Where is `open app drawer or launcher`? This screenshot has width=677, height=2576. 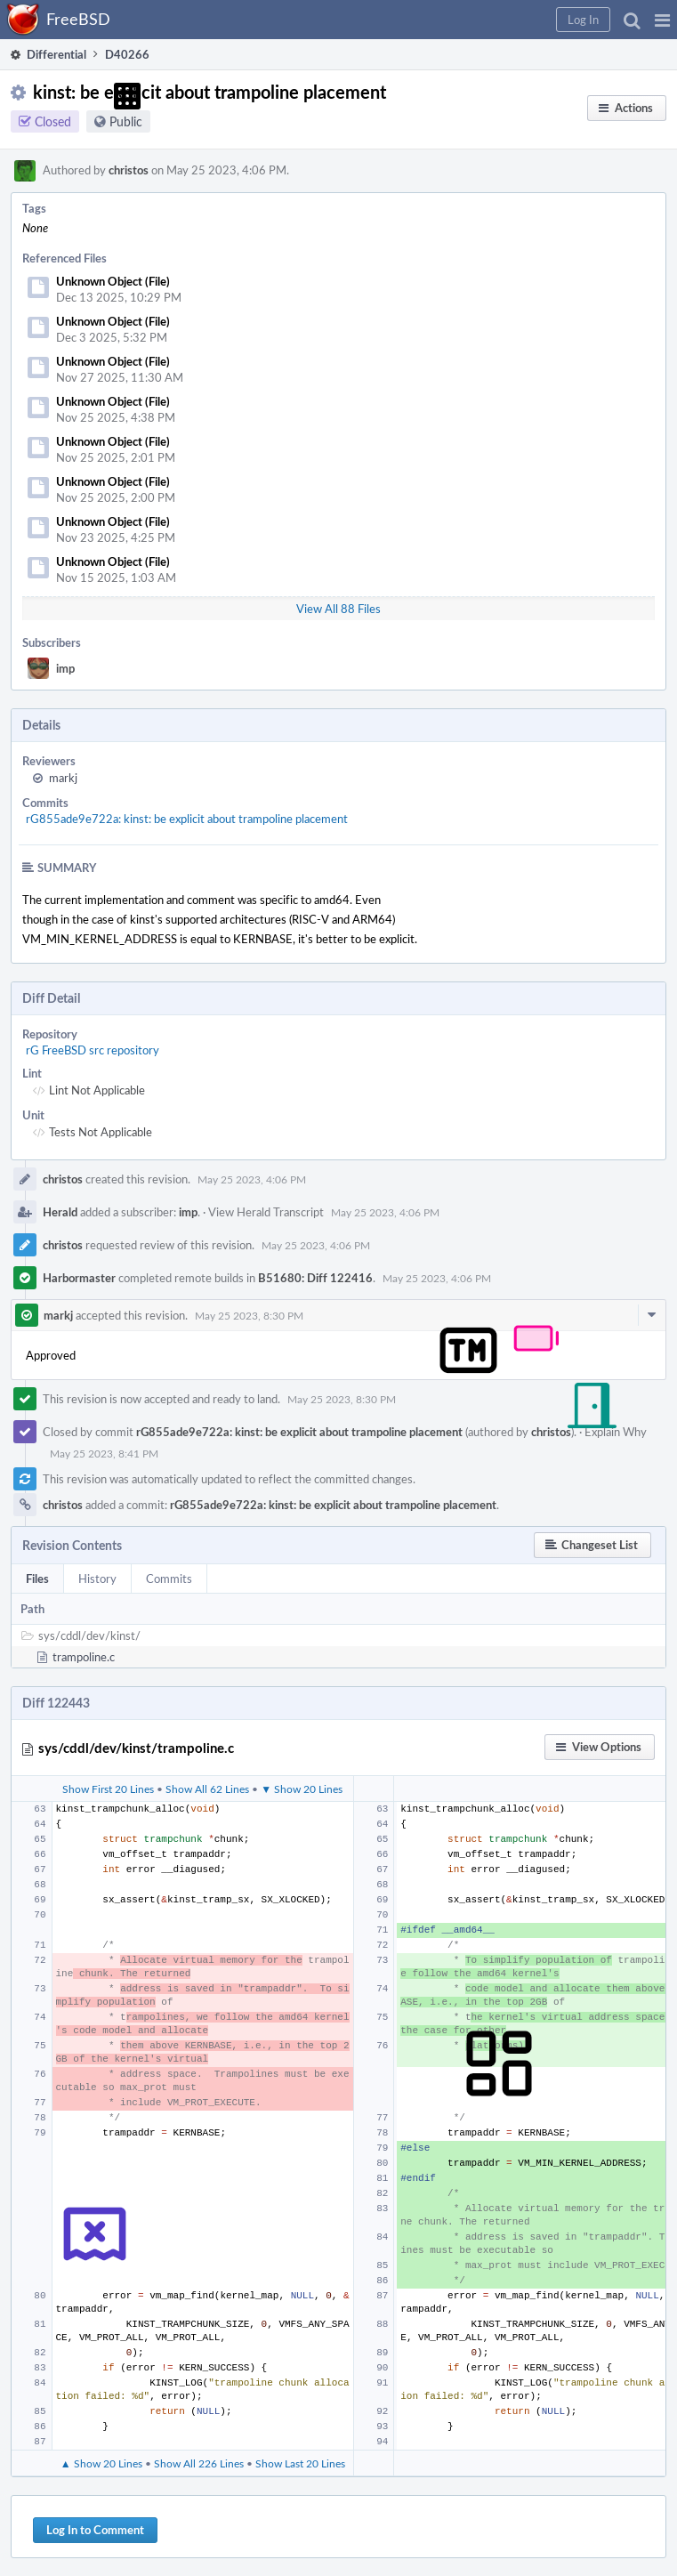
open app drawer or launcher is located at coordinates (127, 96).